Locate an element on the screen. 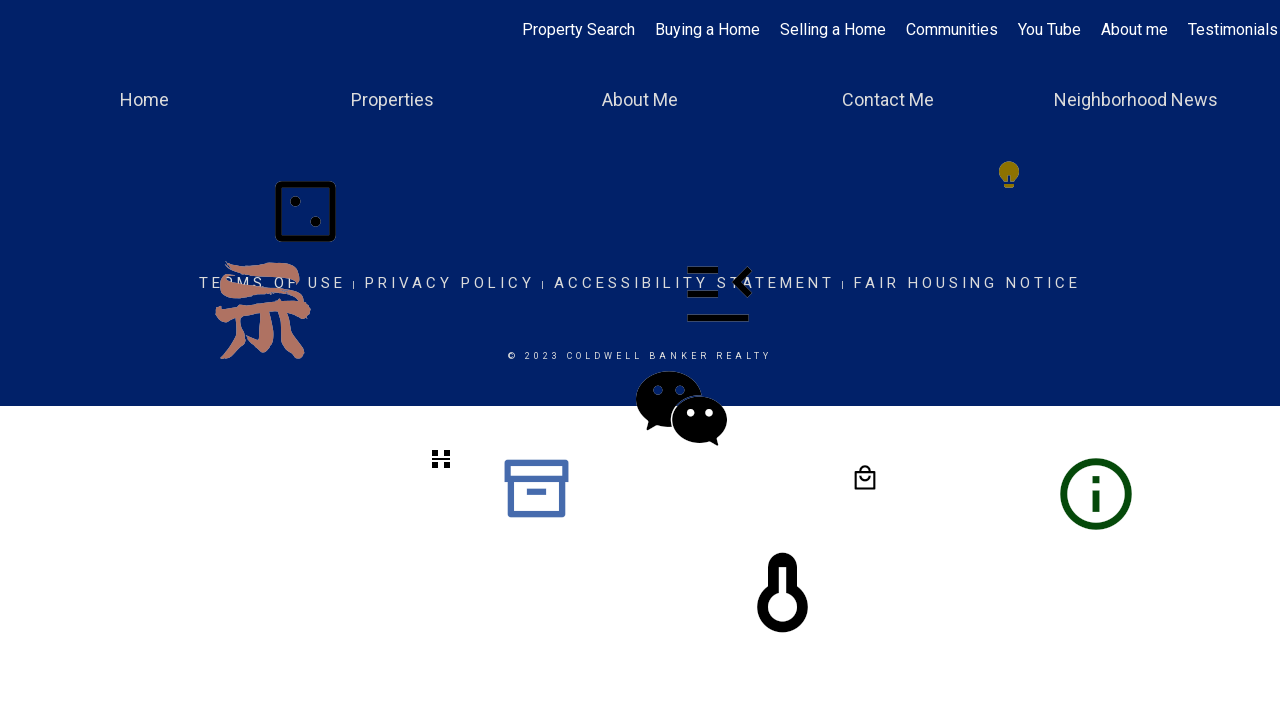  access tips or helpful suggestions is located at coordinates (1009, 174).